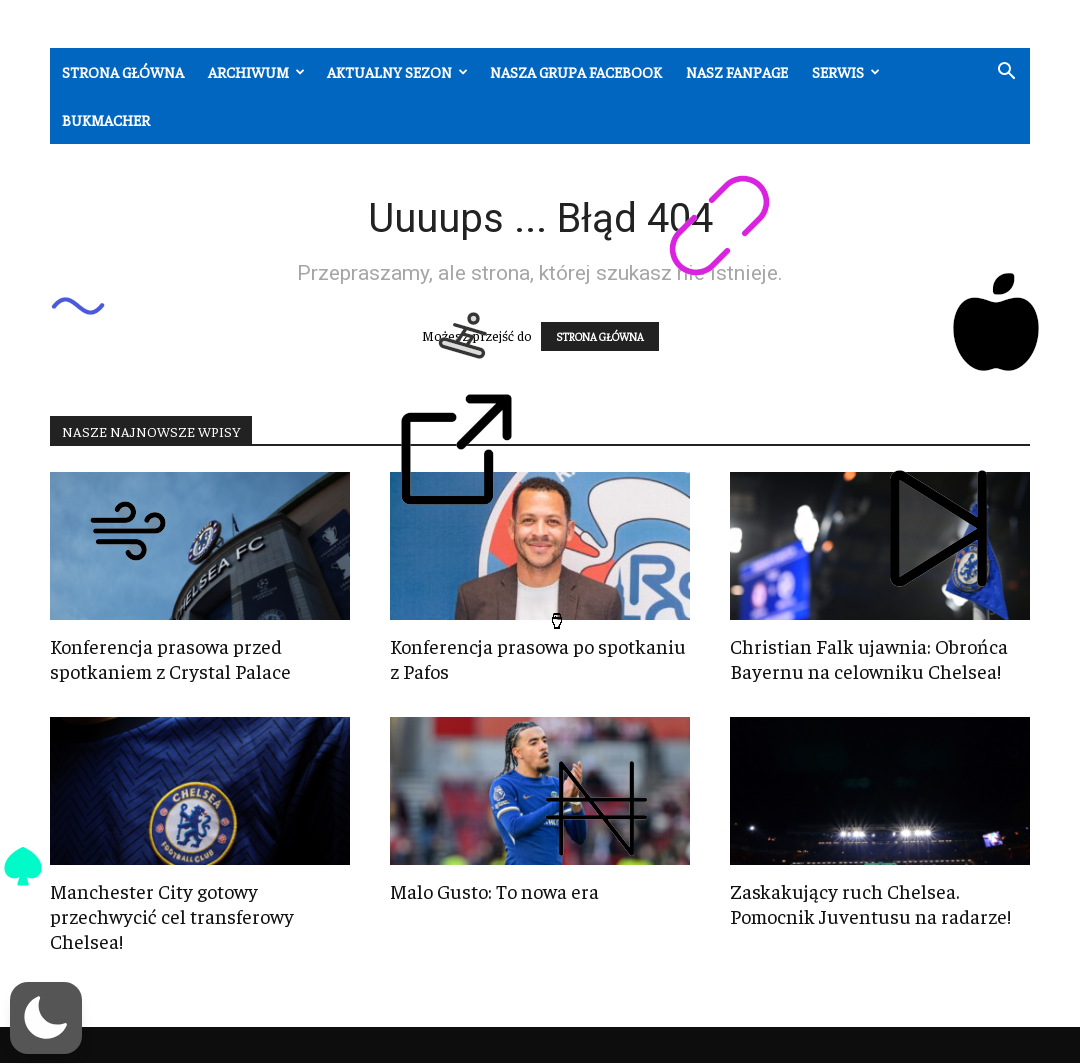 The image size is (1080, 1064). What do you see at coordinates (596, 808) in the screenshot?
I see `indicates Nigerian naira currency` at bounding box center [596, 808].